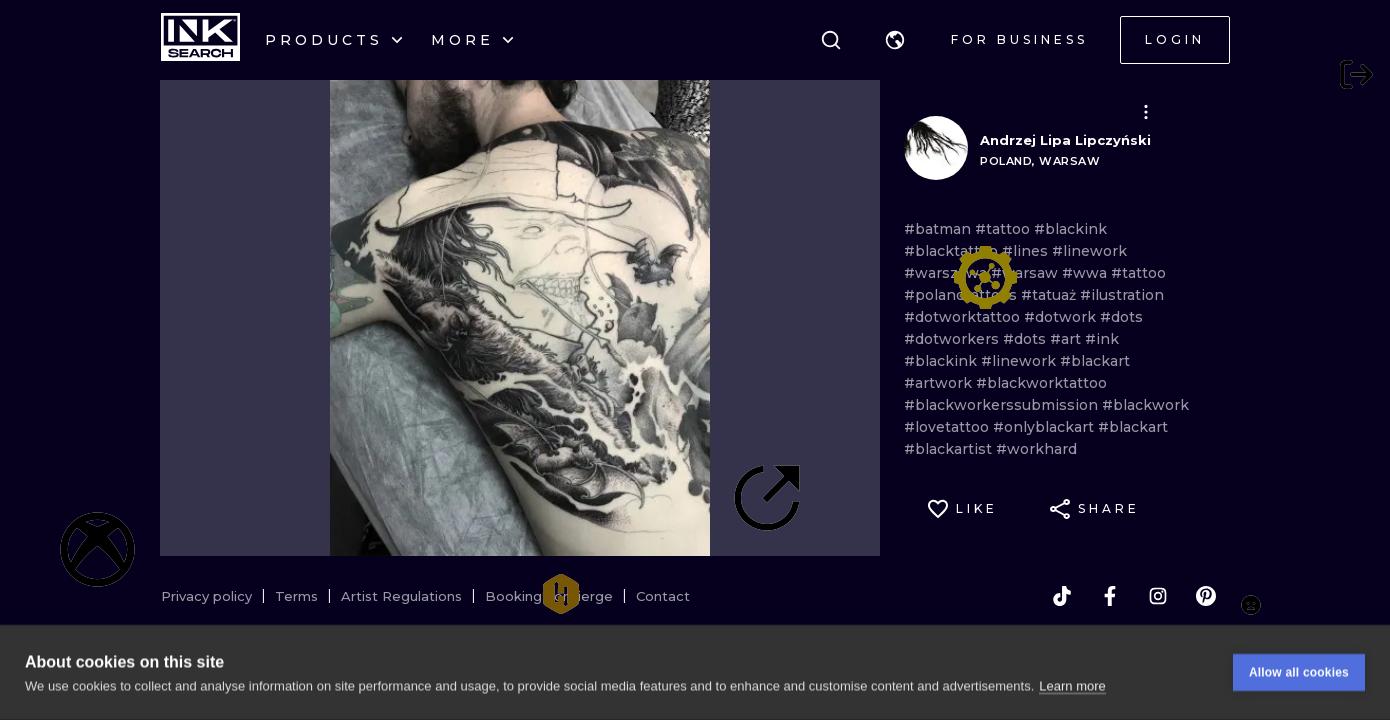 This screenshot has width=1390, height=720. What do you see at coordinates (561, 594) in the screenshot?
I see `hackerrank logo` at bounding box center [561, 594].